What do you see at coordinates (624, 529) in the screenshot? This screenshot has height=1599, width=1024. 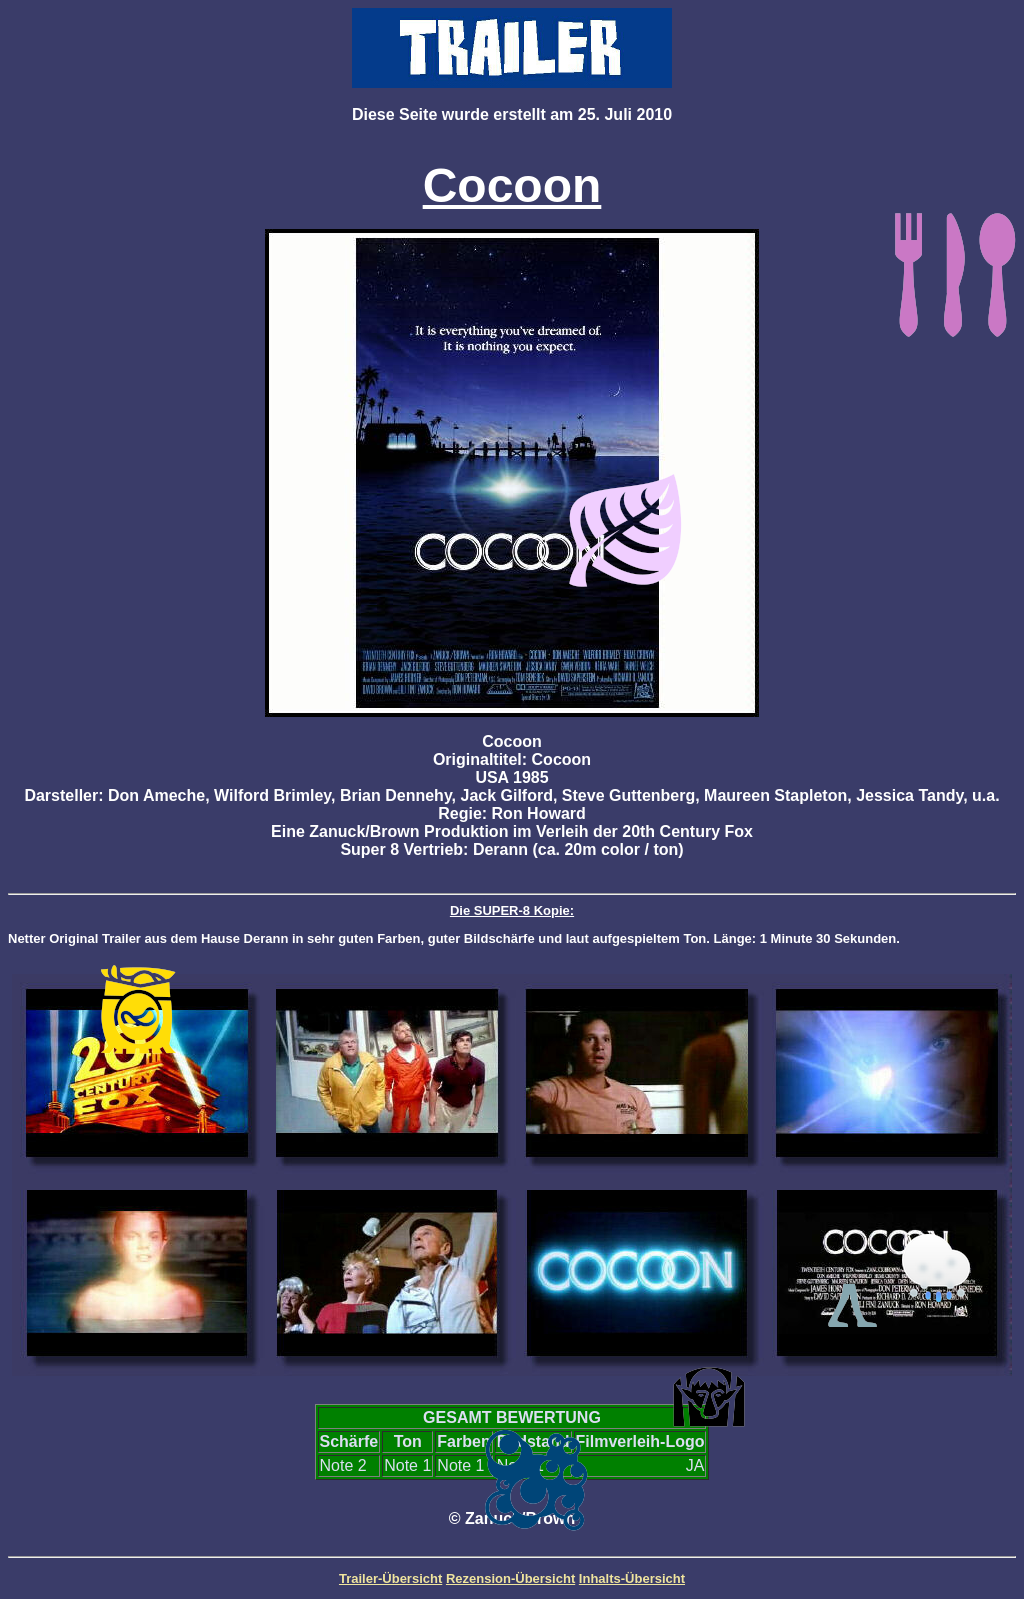 I see `represents a plant or nature category` at bounding box center [624, 529].